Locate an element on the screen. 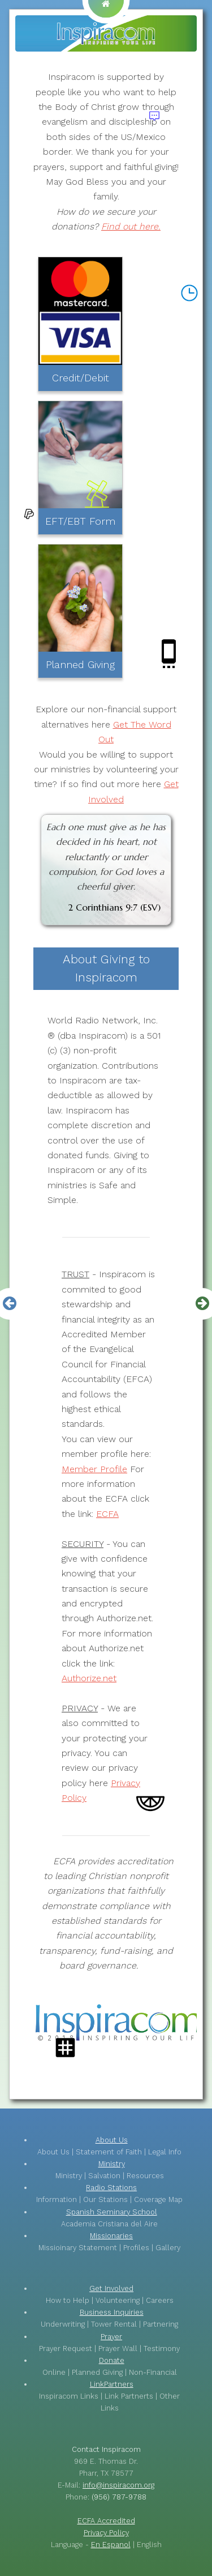  open chat or messaging is located at coordinates (154, 116).